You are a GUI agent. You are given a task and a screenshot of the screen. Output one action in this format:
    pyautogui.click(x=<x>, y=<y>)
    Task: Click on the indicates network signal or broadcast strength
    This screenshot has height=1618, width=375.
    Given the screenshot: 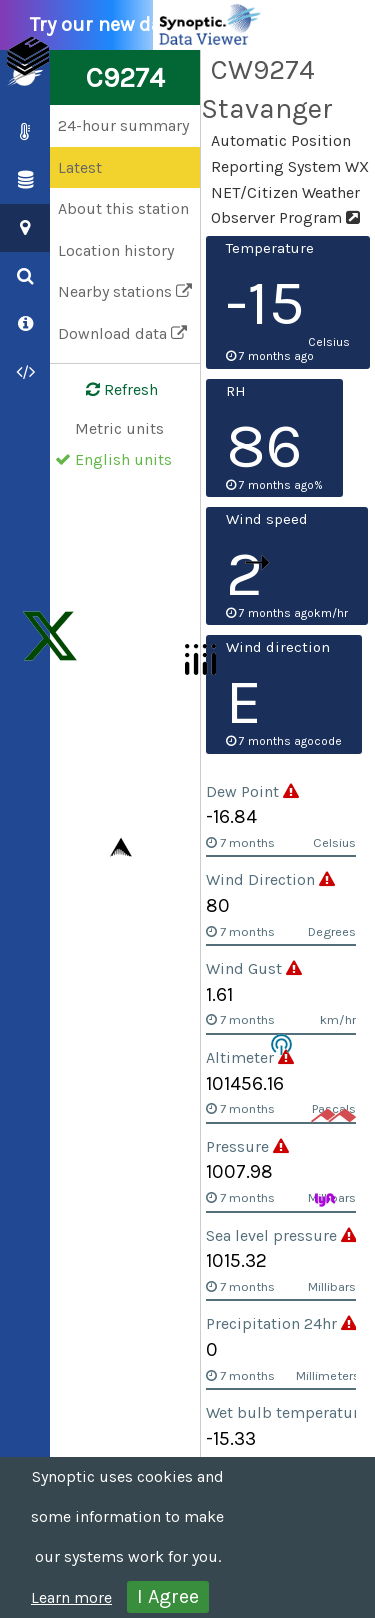 What is the action you would take?
    pyautogui.click(x=281, y=1044)
    